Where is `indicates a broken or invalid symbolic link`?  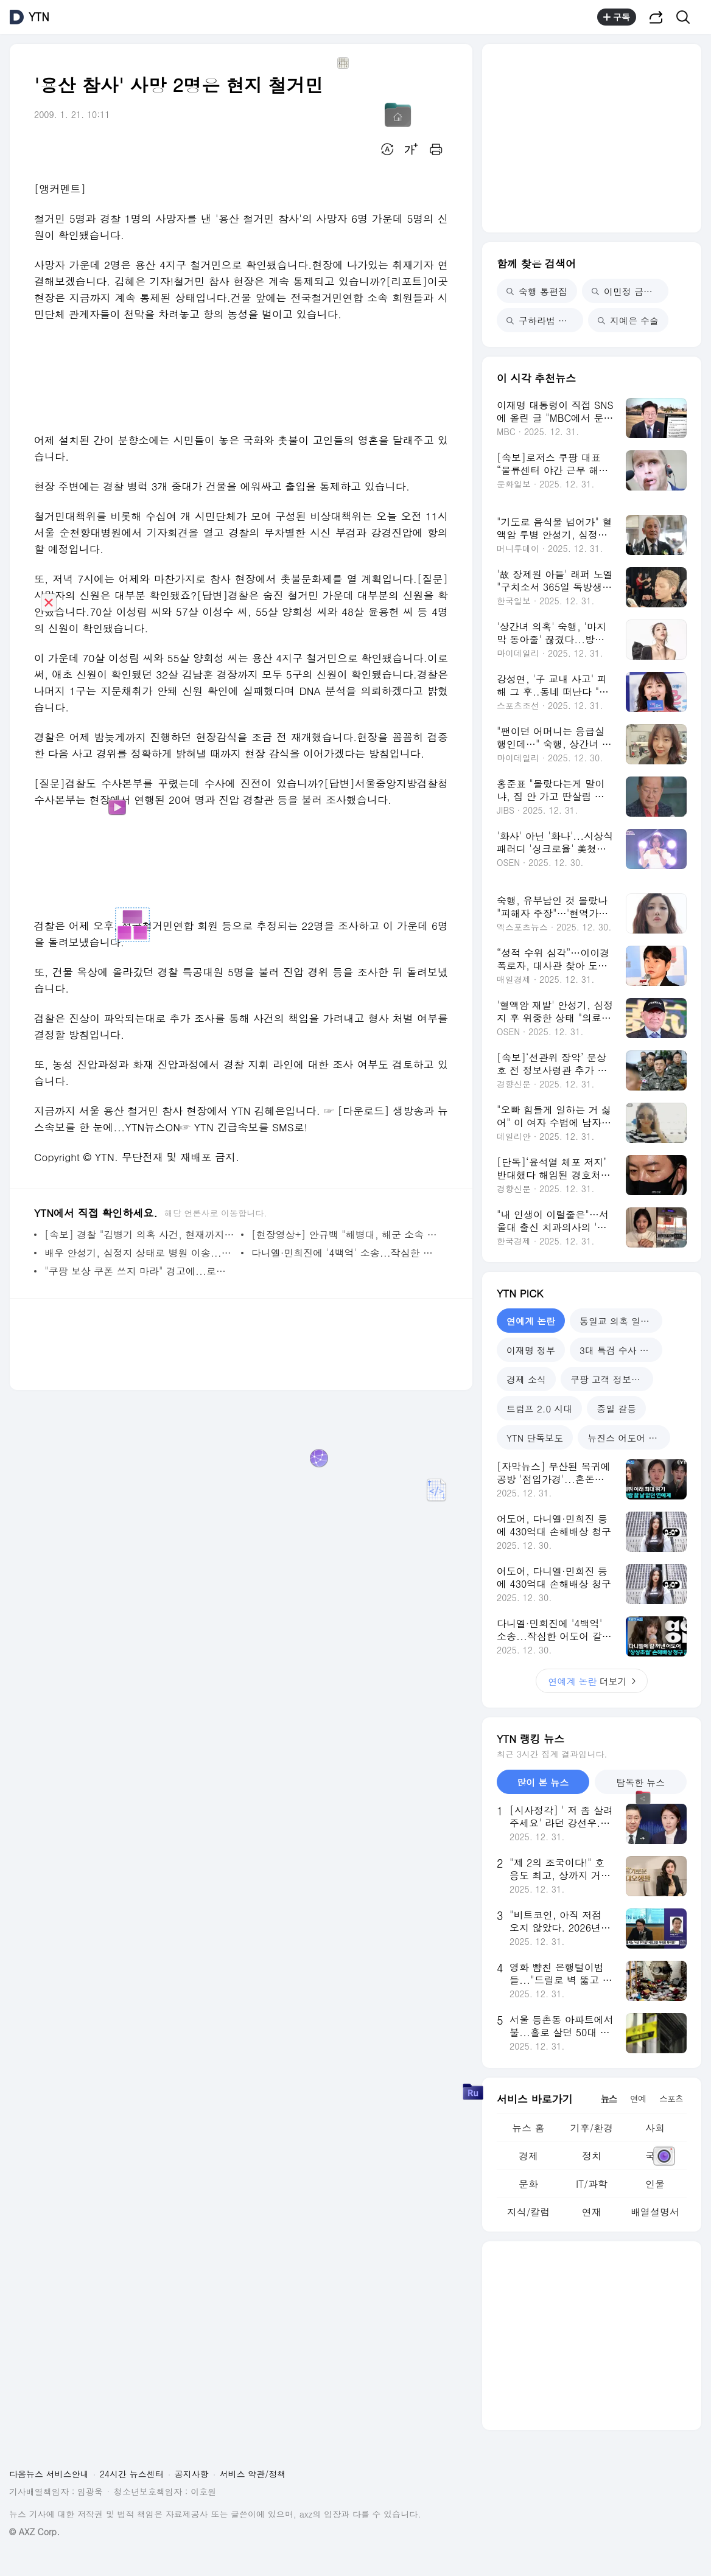
indicates a broken or invalid symbolic link is located at coordinates (49, 602).